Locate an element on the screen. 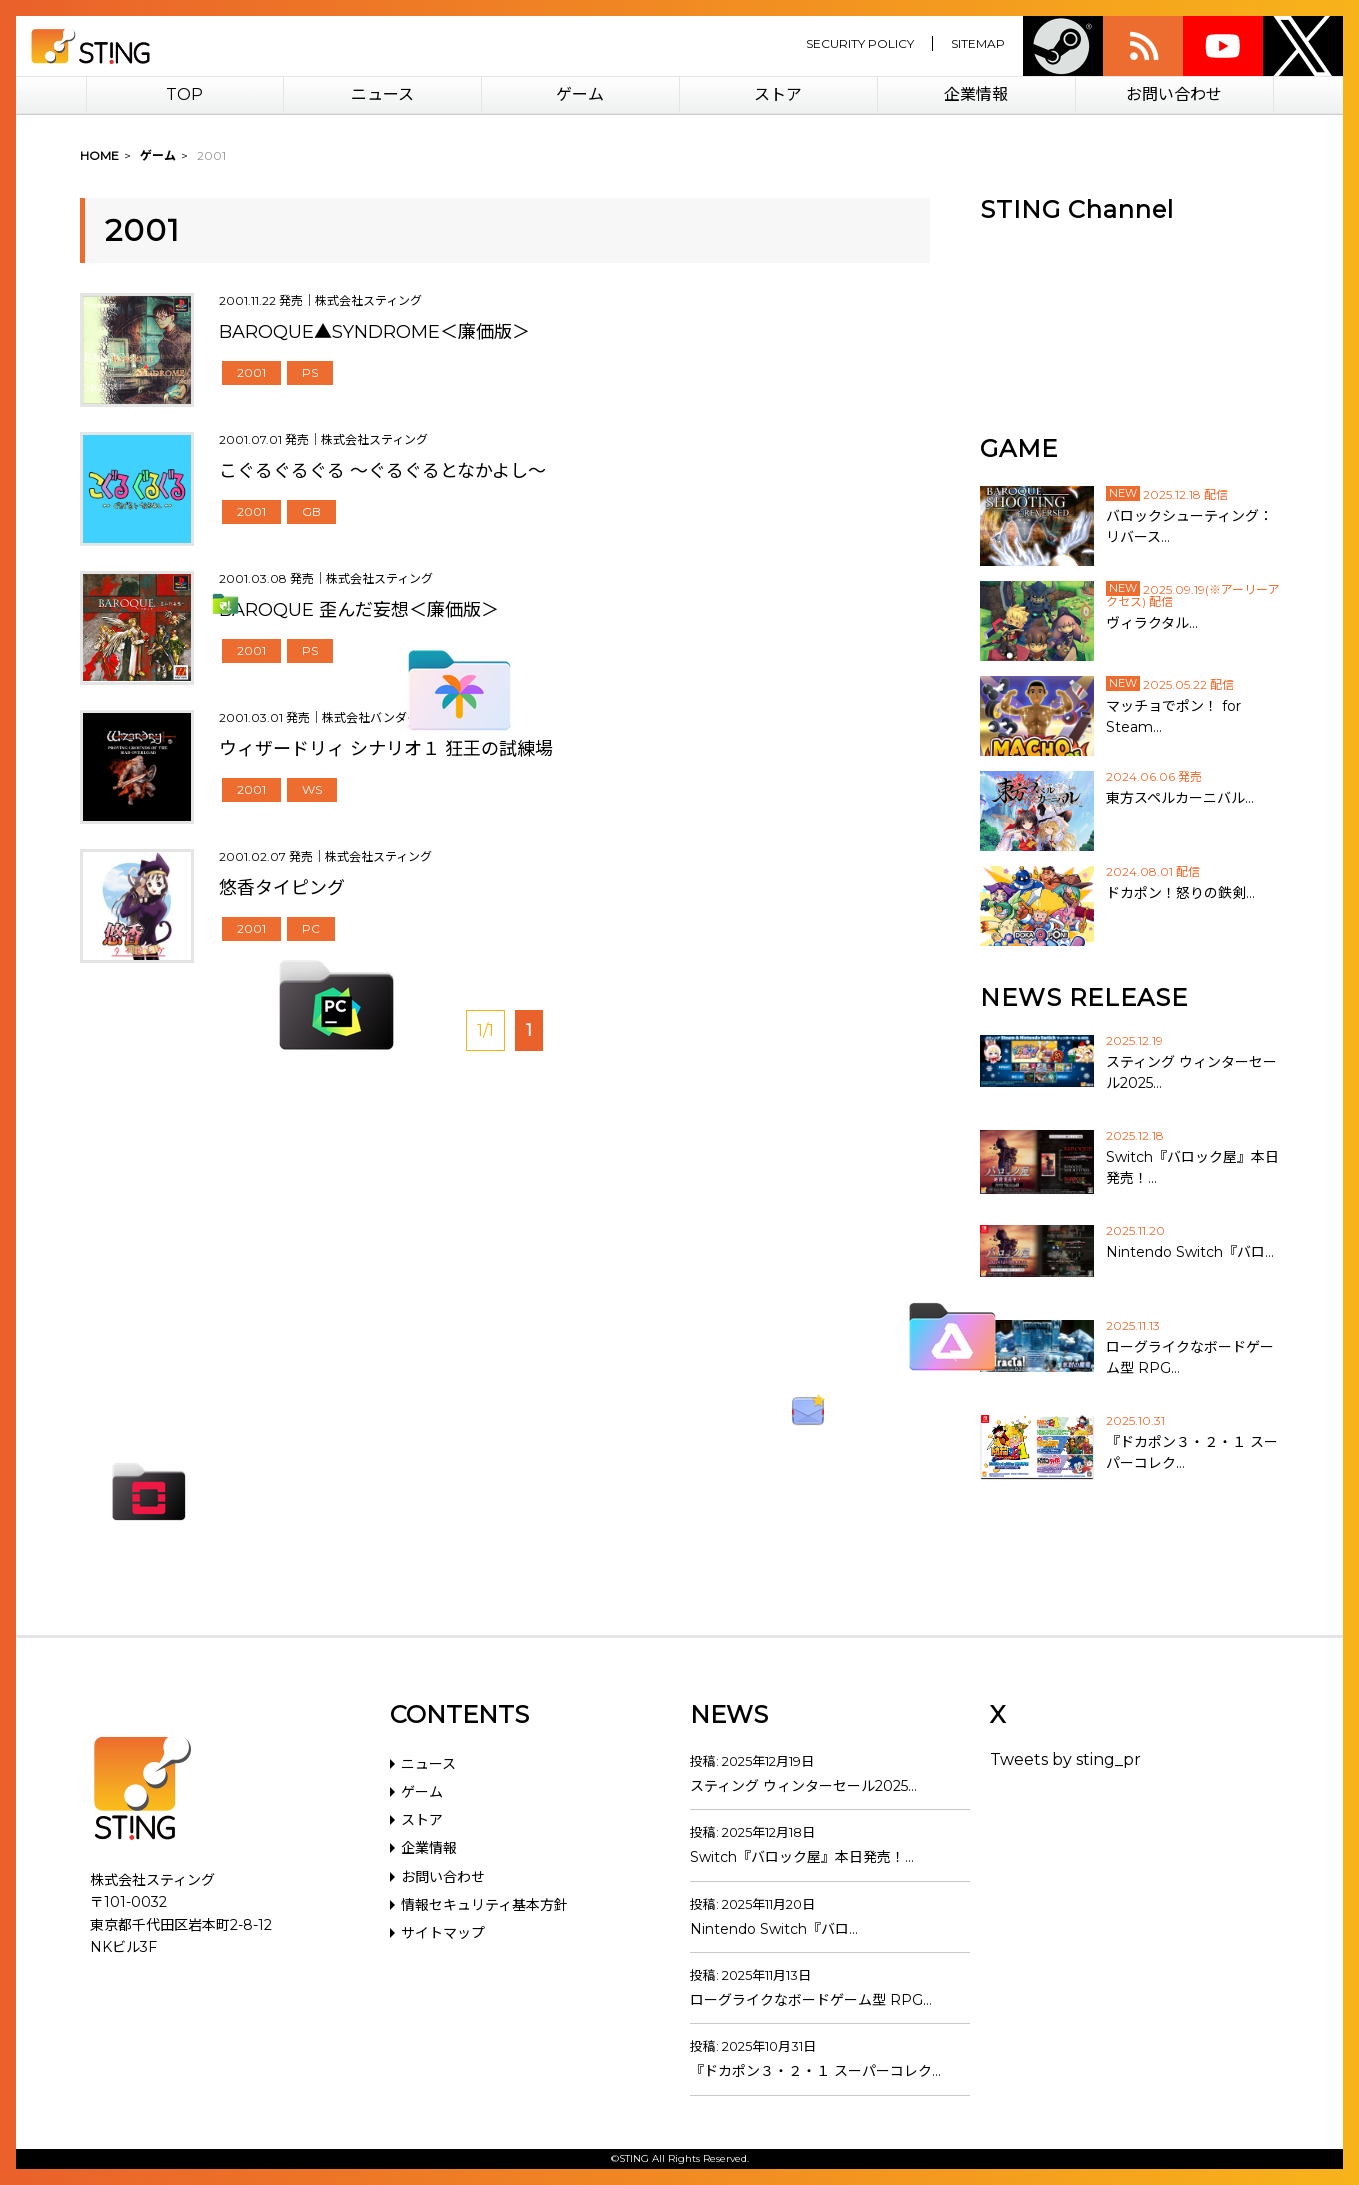 The image size is (1359, 2185). open the Affinity app folder is located at coordinates (952, 1339).